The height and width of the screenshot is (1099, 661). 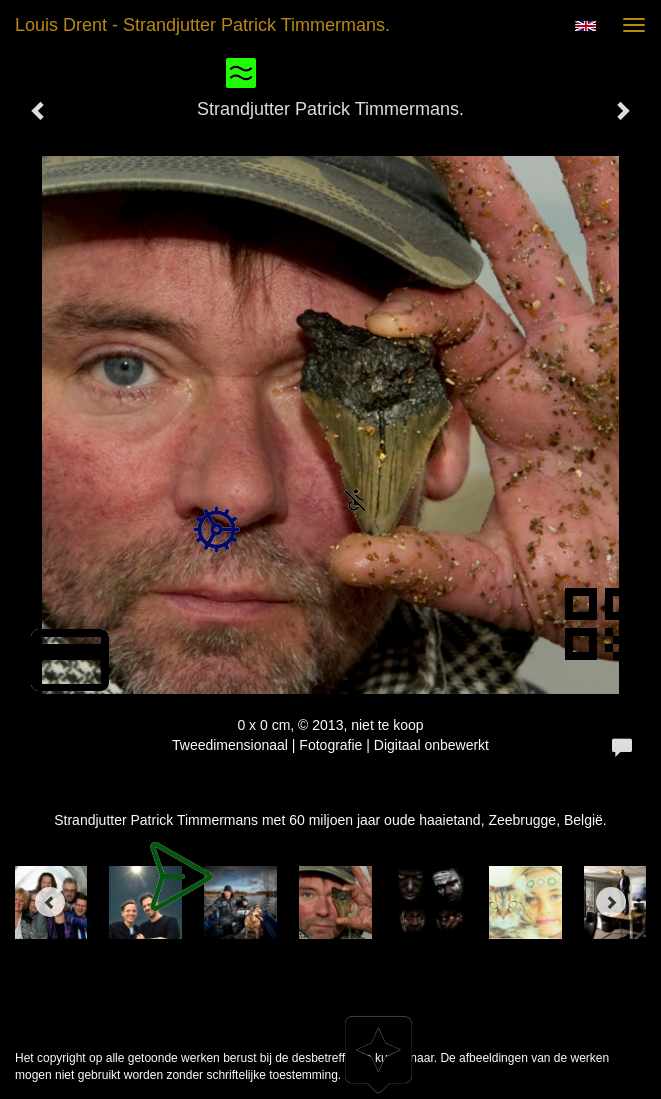 I want to click on send a message, so click(x=177, y=876).